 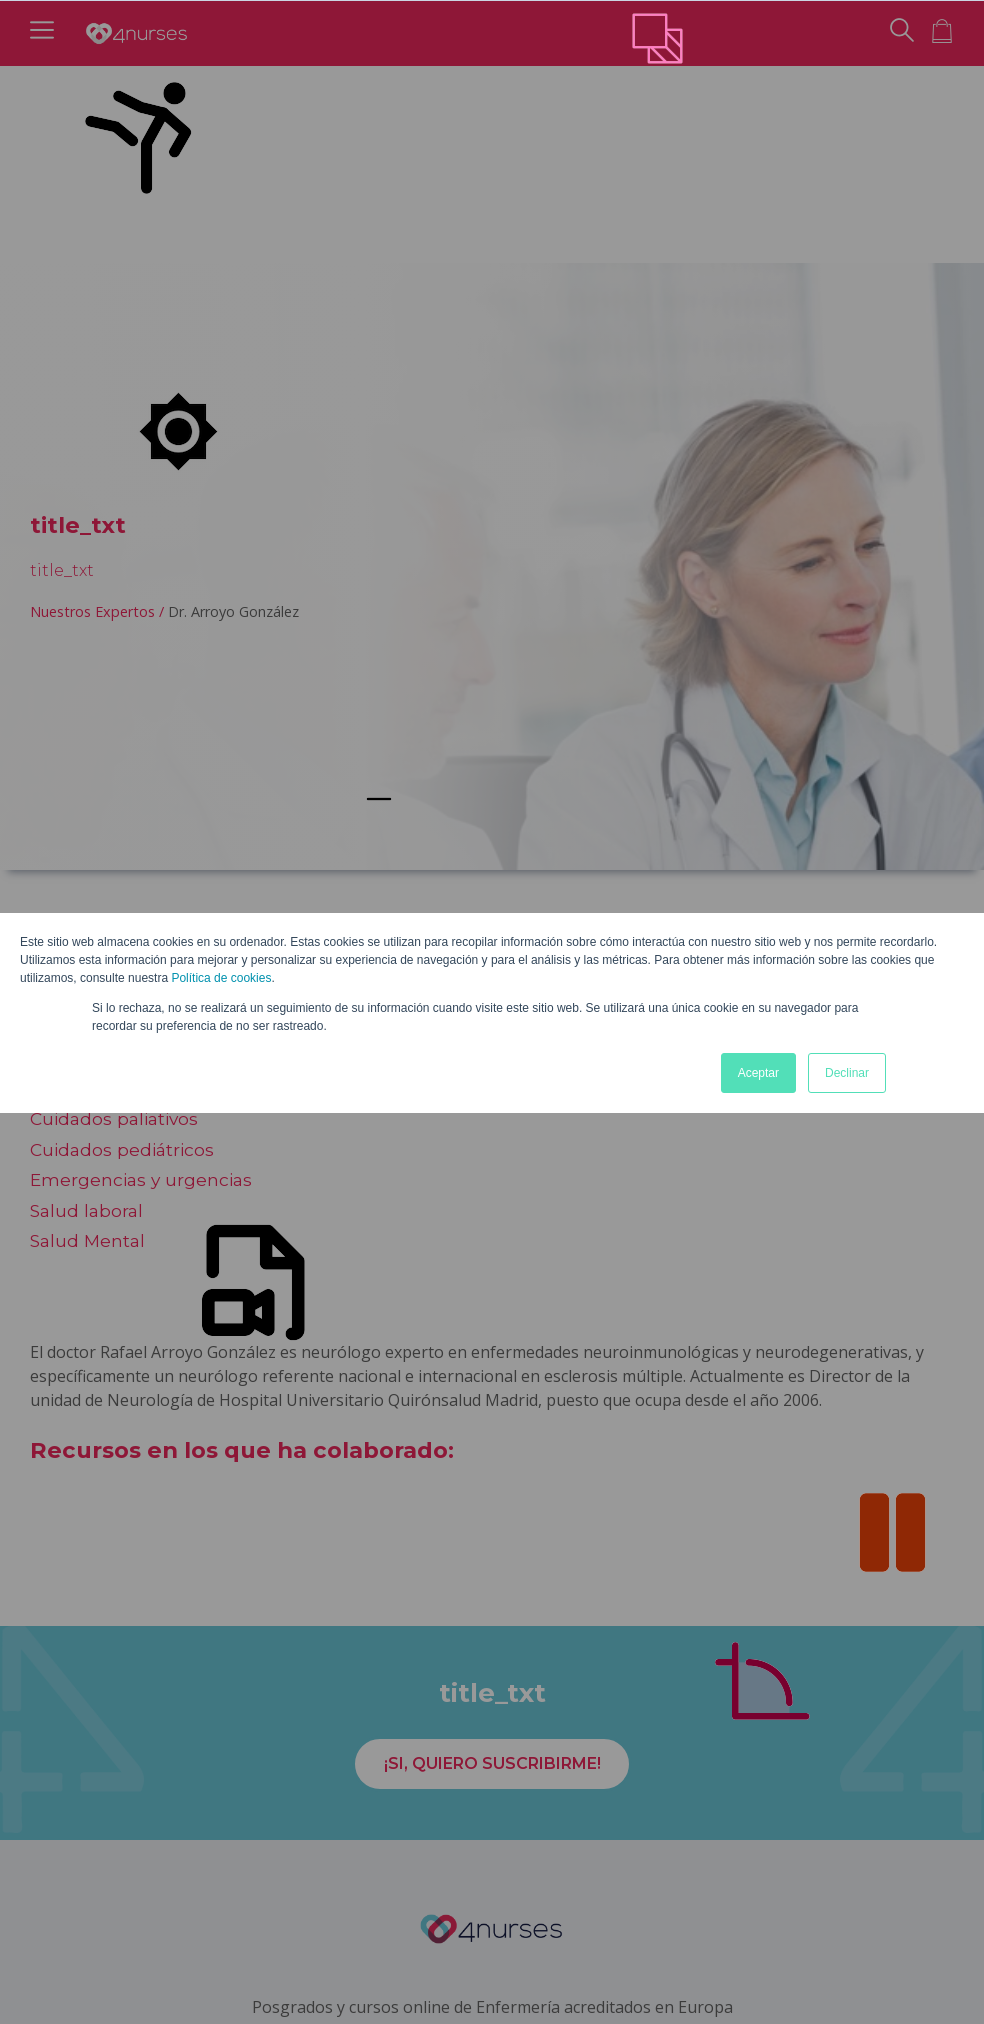 I want to click on remove or subtract a selected item, so click(x=657, y=38).